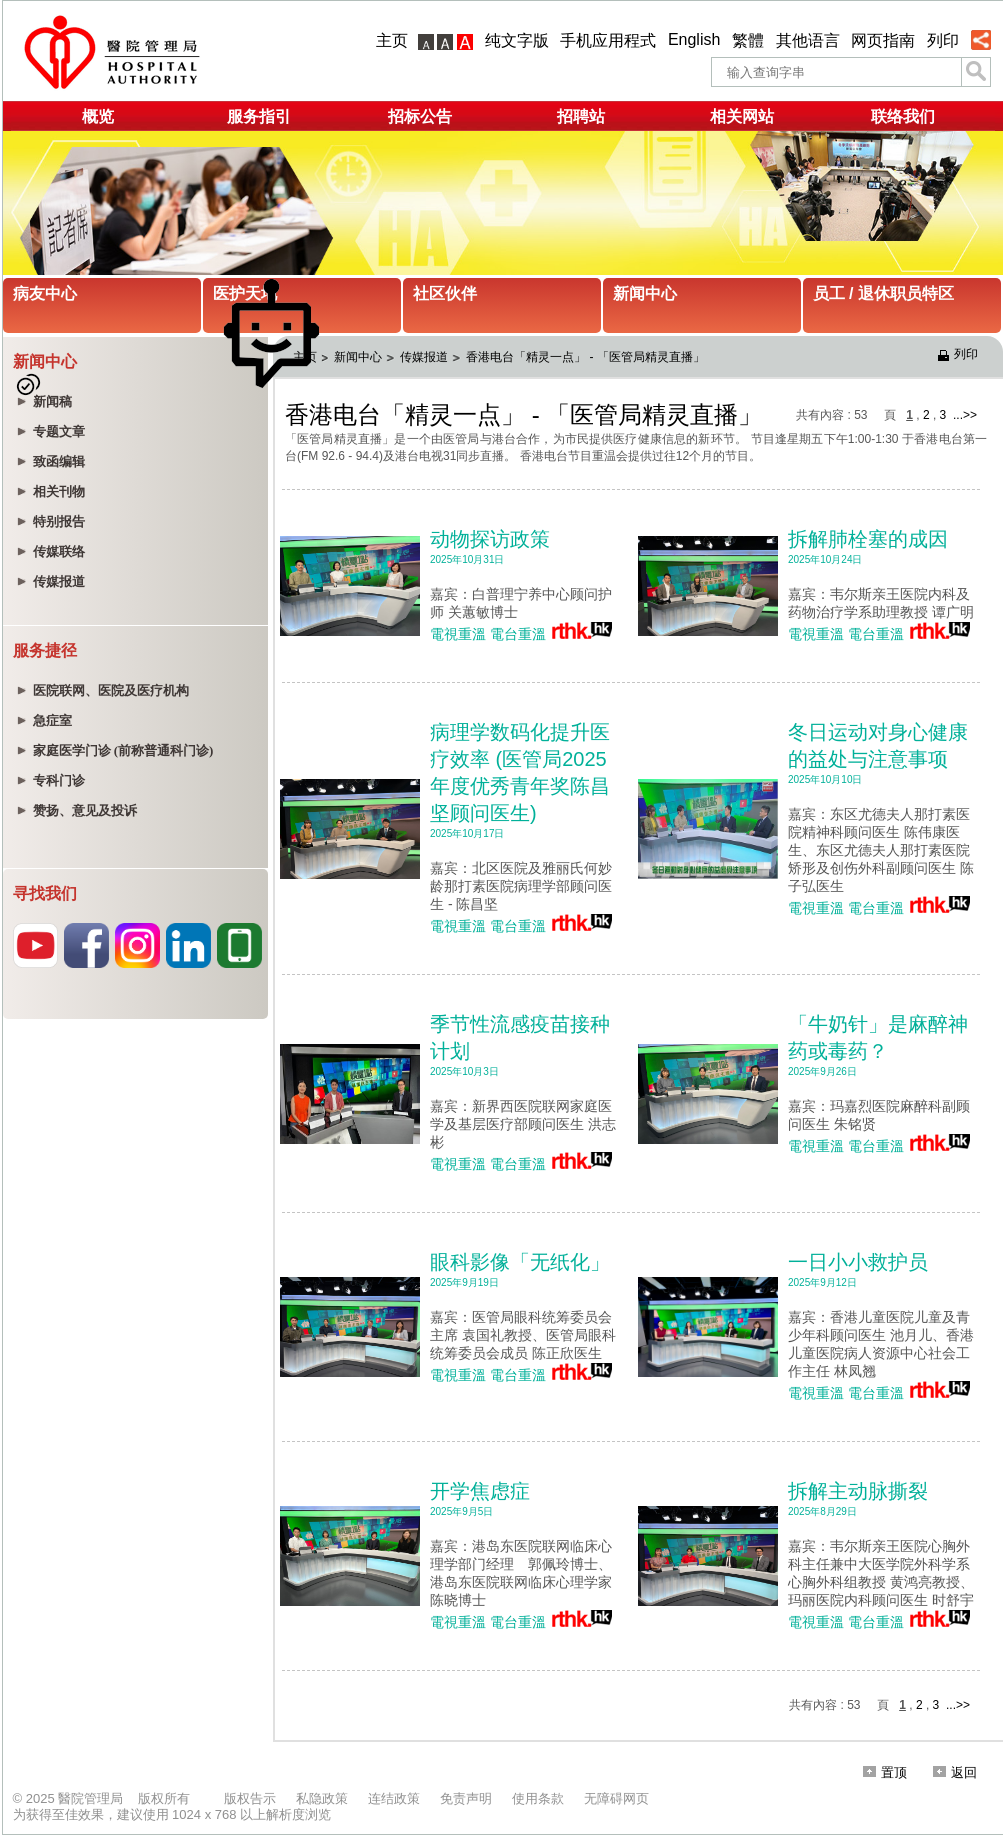  I want to click on view code coverage status, so click(28, 383).